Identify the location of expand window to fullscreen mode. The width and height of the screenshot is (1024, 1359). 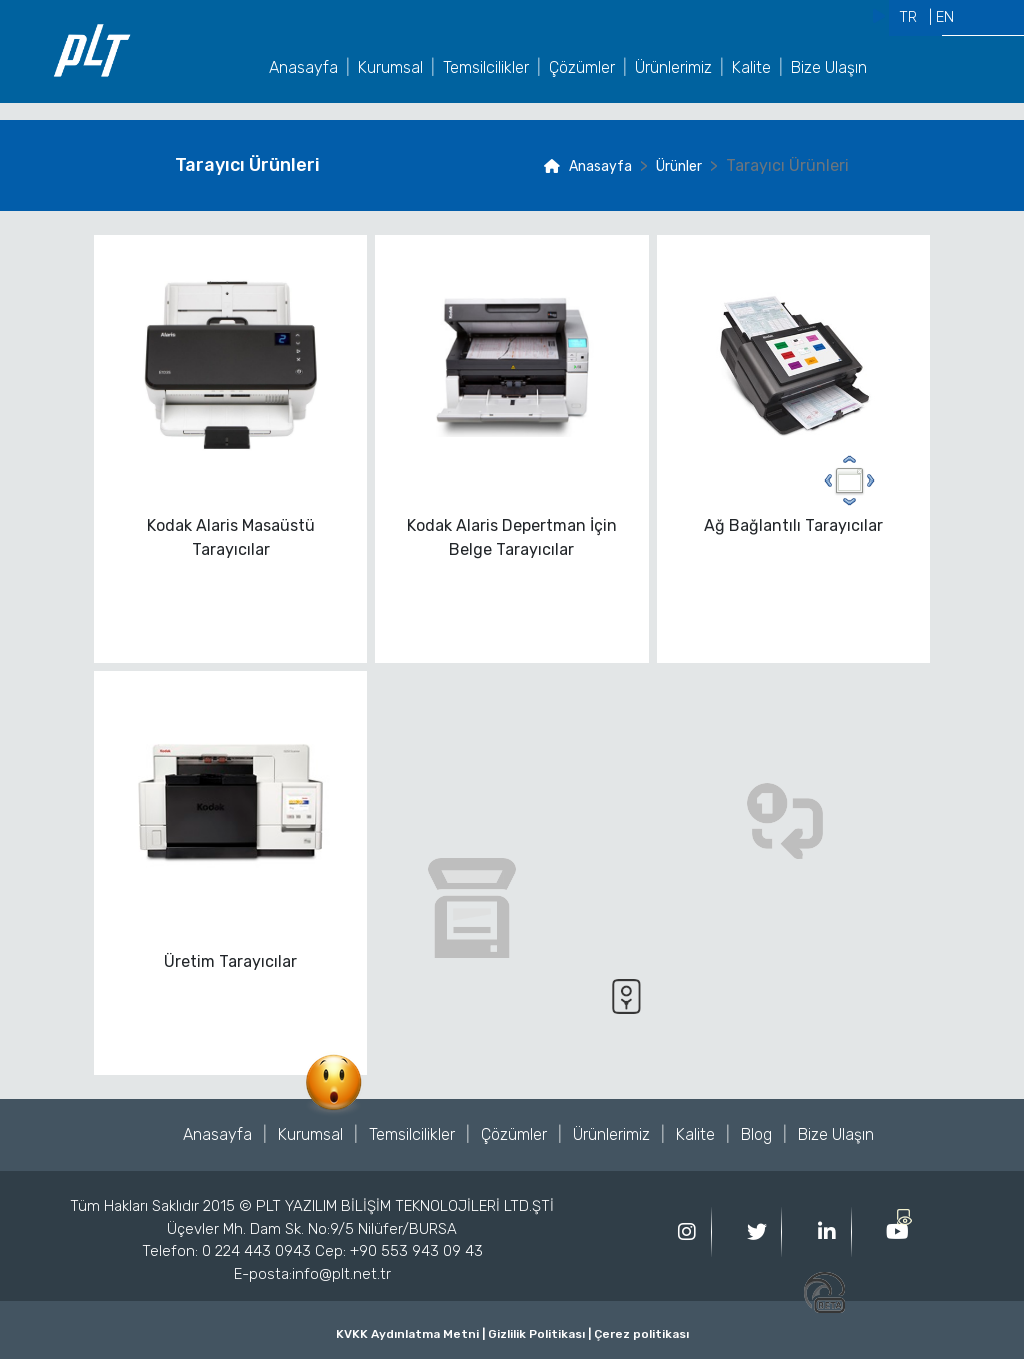
(849, 480).